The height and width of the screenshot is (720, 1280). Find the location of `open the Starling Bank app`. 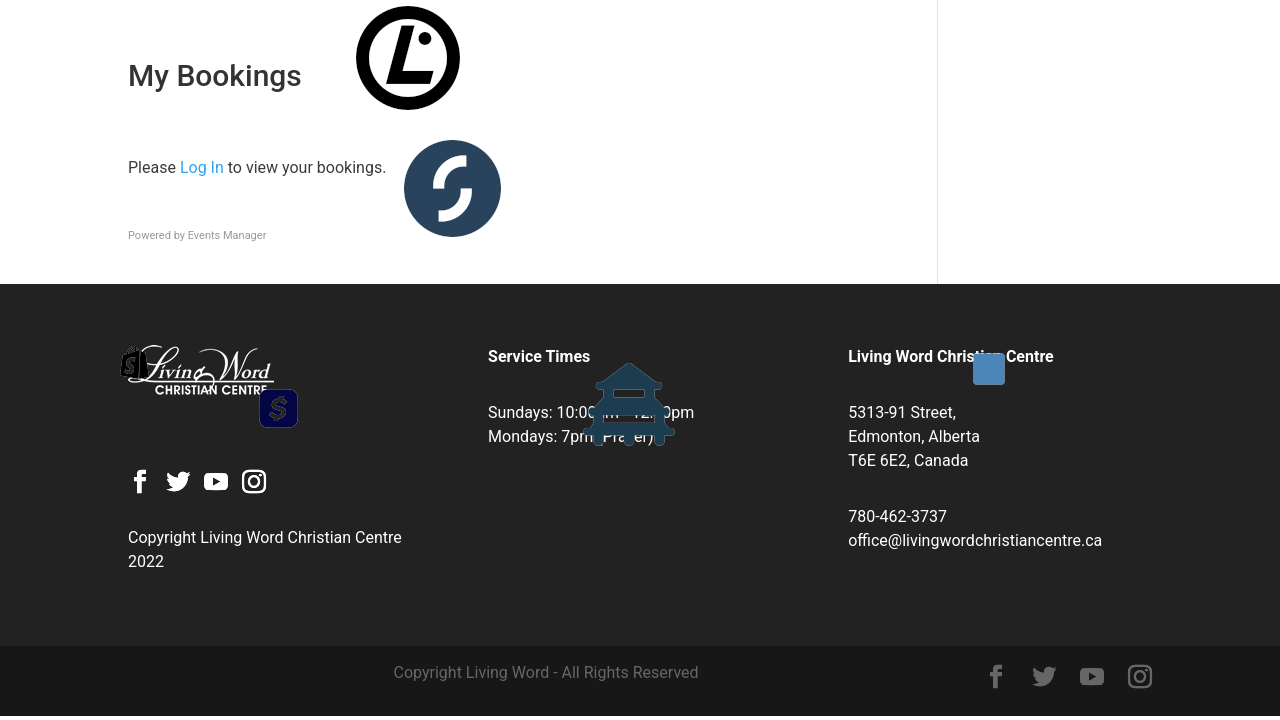

open the Starling Bank app is located at coordinates (452, 188).